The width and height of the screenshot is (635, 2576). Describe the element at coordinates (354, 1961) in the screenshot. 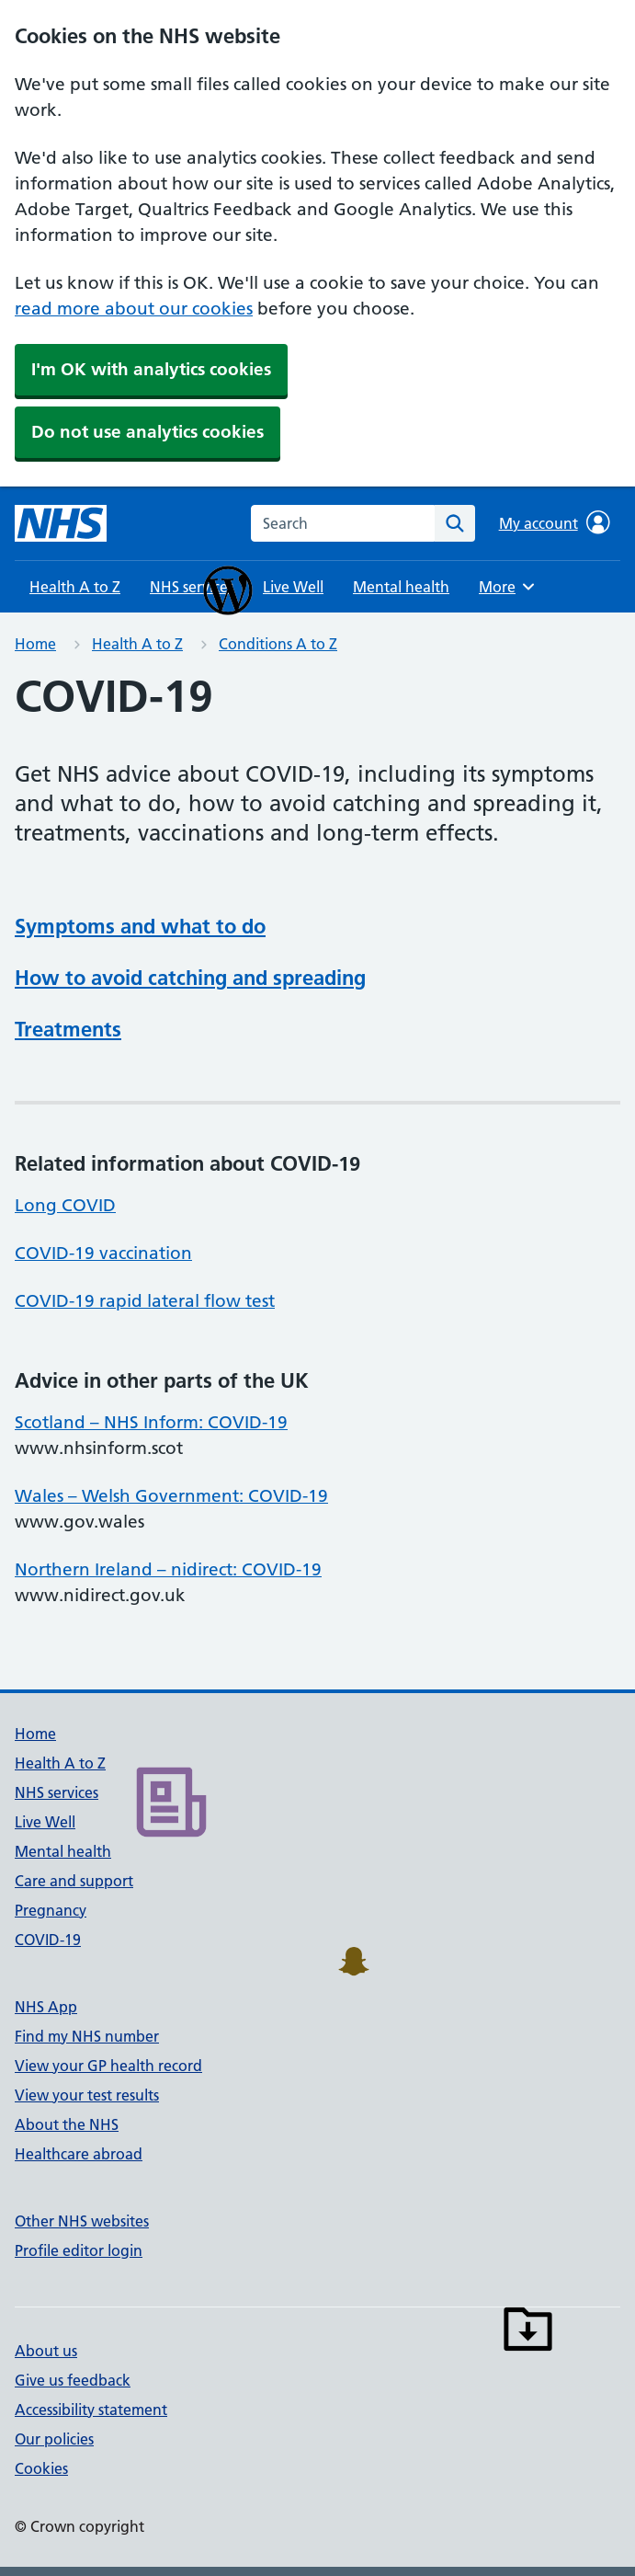

I see `open Snapchat app` at that location.